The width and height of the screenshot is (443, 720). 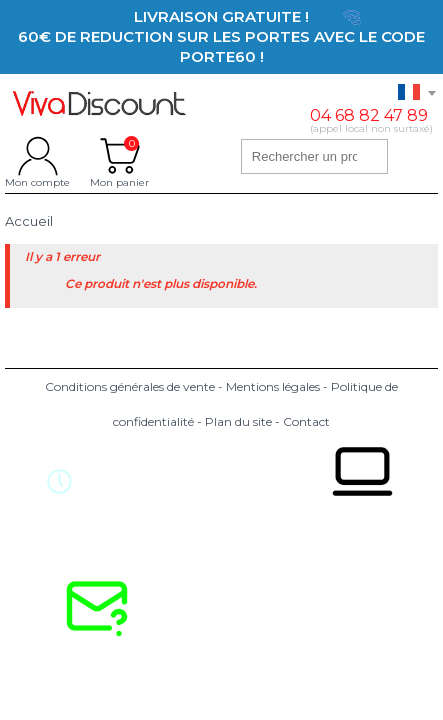 I want to click on indicates the time is 5 o'clock, so click(x=59, y=481).